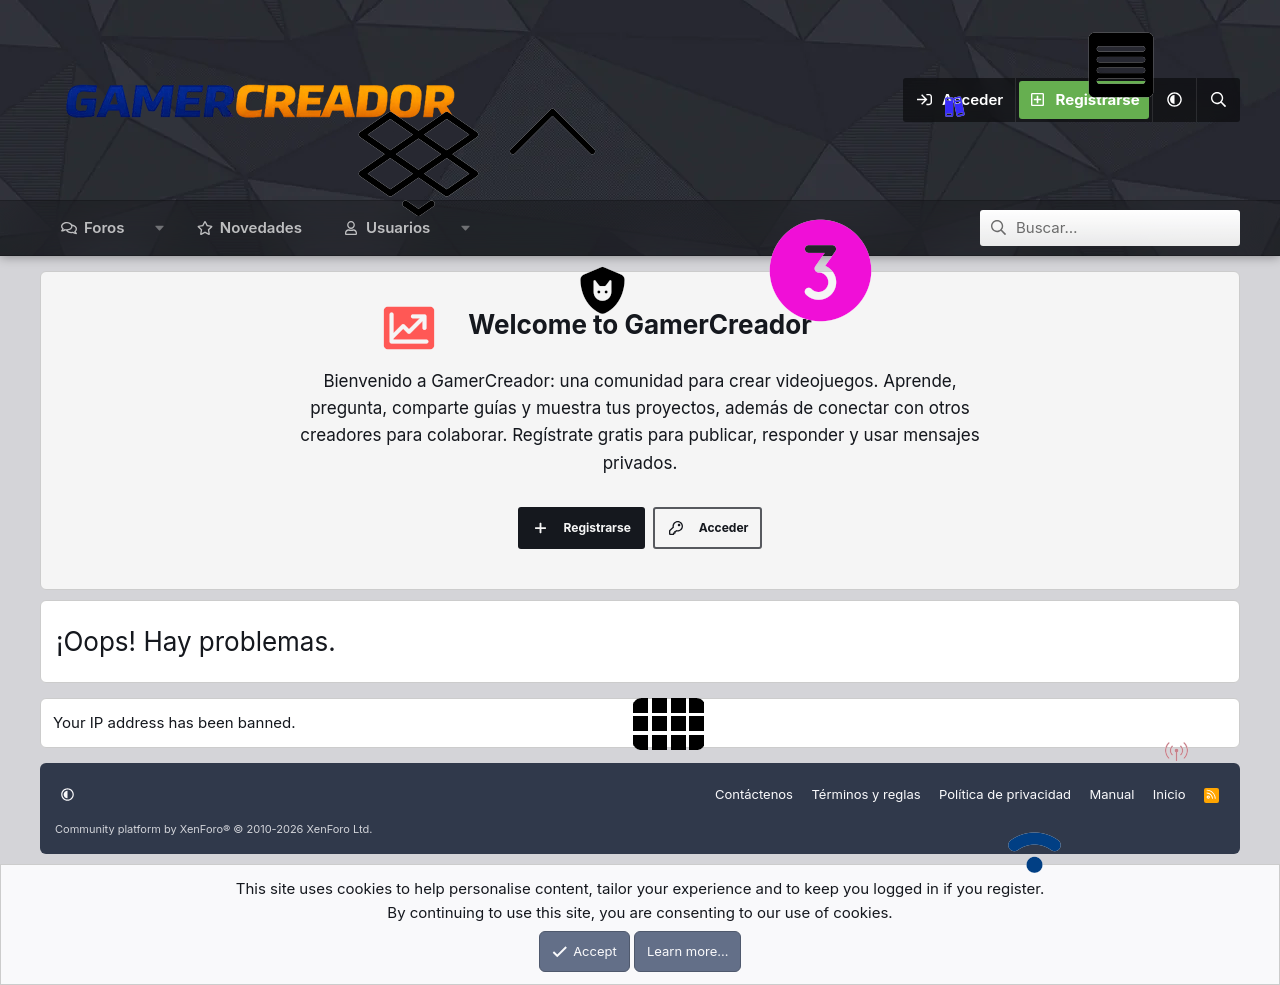 The width and height of the screenshot is (1280, 985). Describe the element at coordinates (602, 290) in the screenshot. I see `pet protection or insurance services` at that location.